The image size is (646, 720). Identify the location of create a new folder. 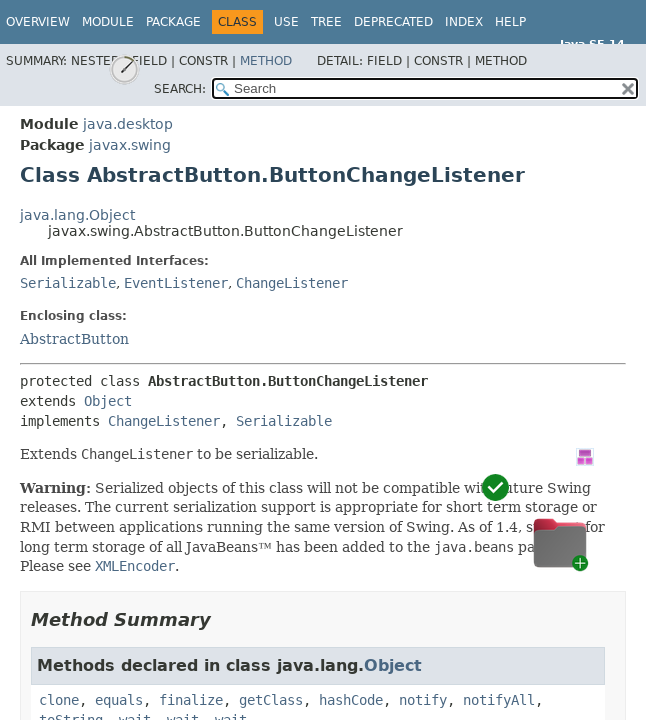
(560, 543).